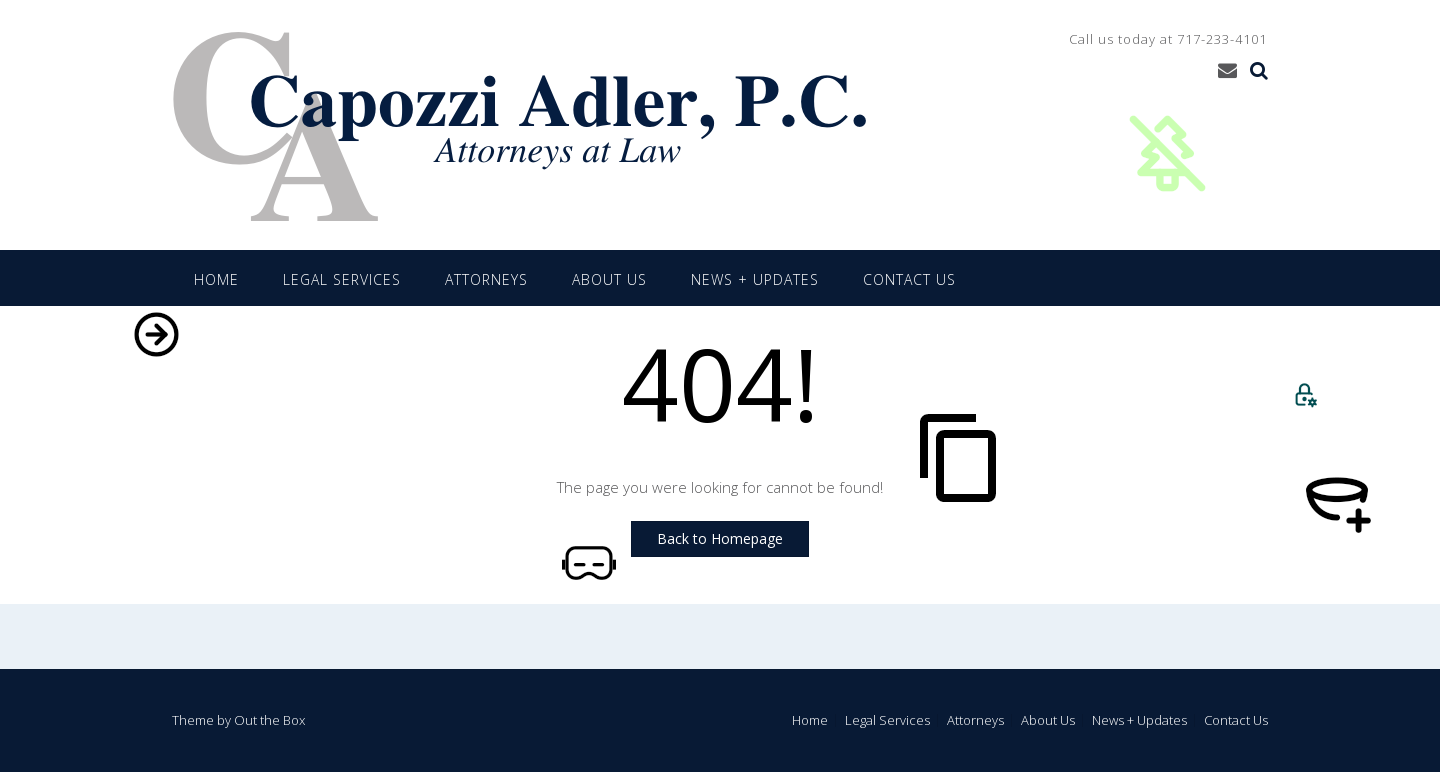 Image resolution: width=1440 pixels, height=772 pixels. Describe the element at coordinates (1304, 394) in the screenshot. I see `access security settings` at that location.